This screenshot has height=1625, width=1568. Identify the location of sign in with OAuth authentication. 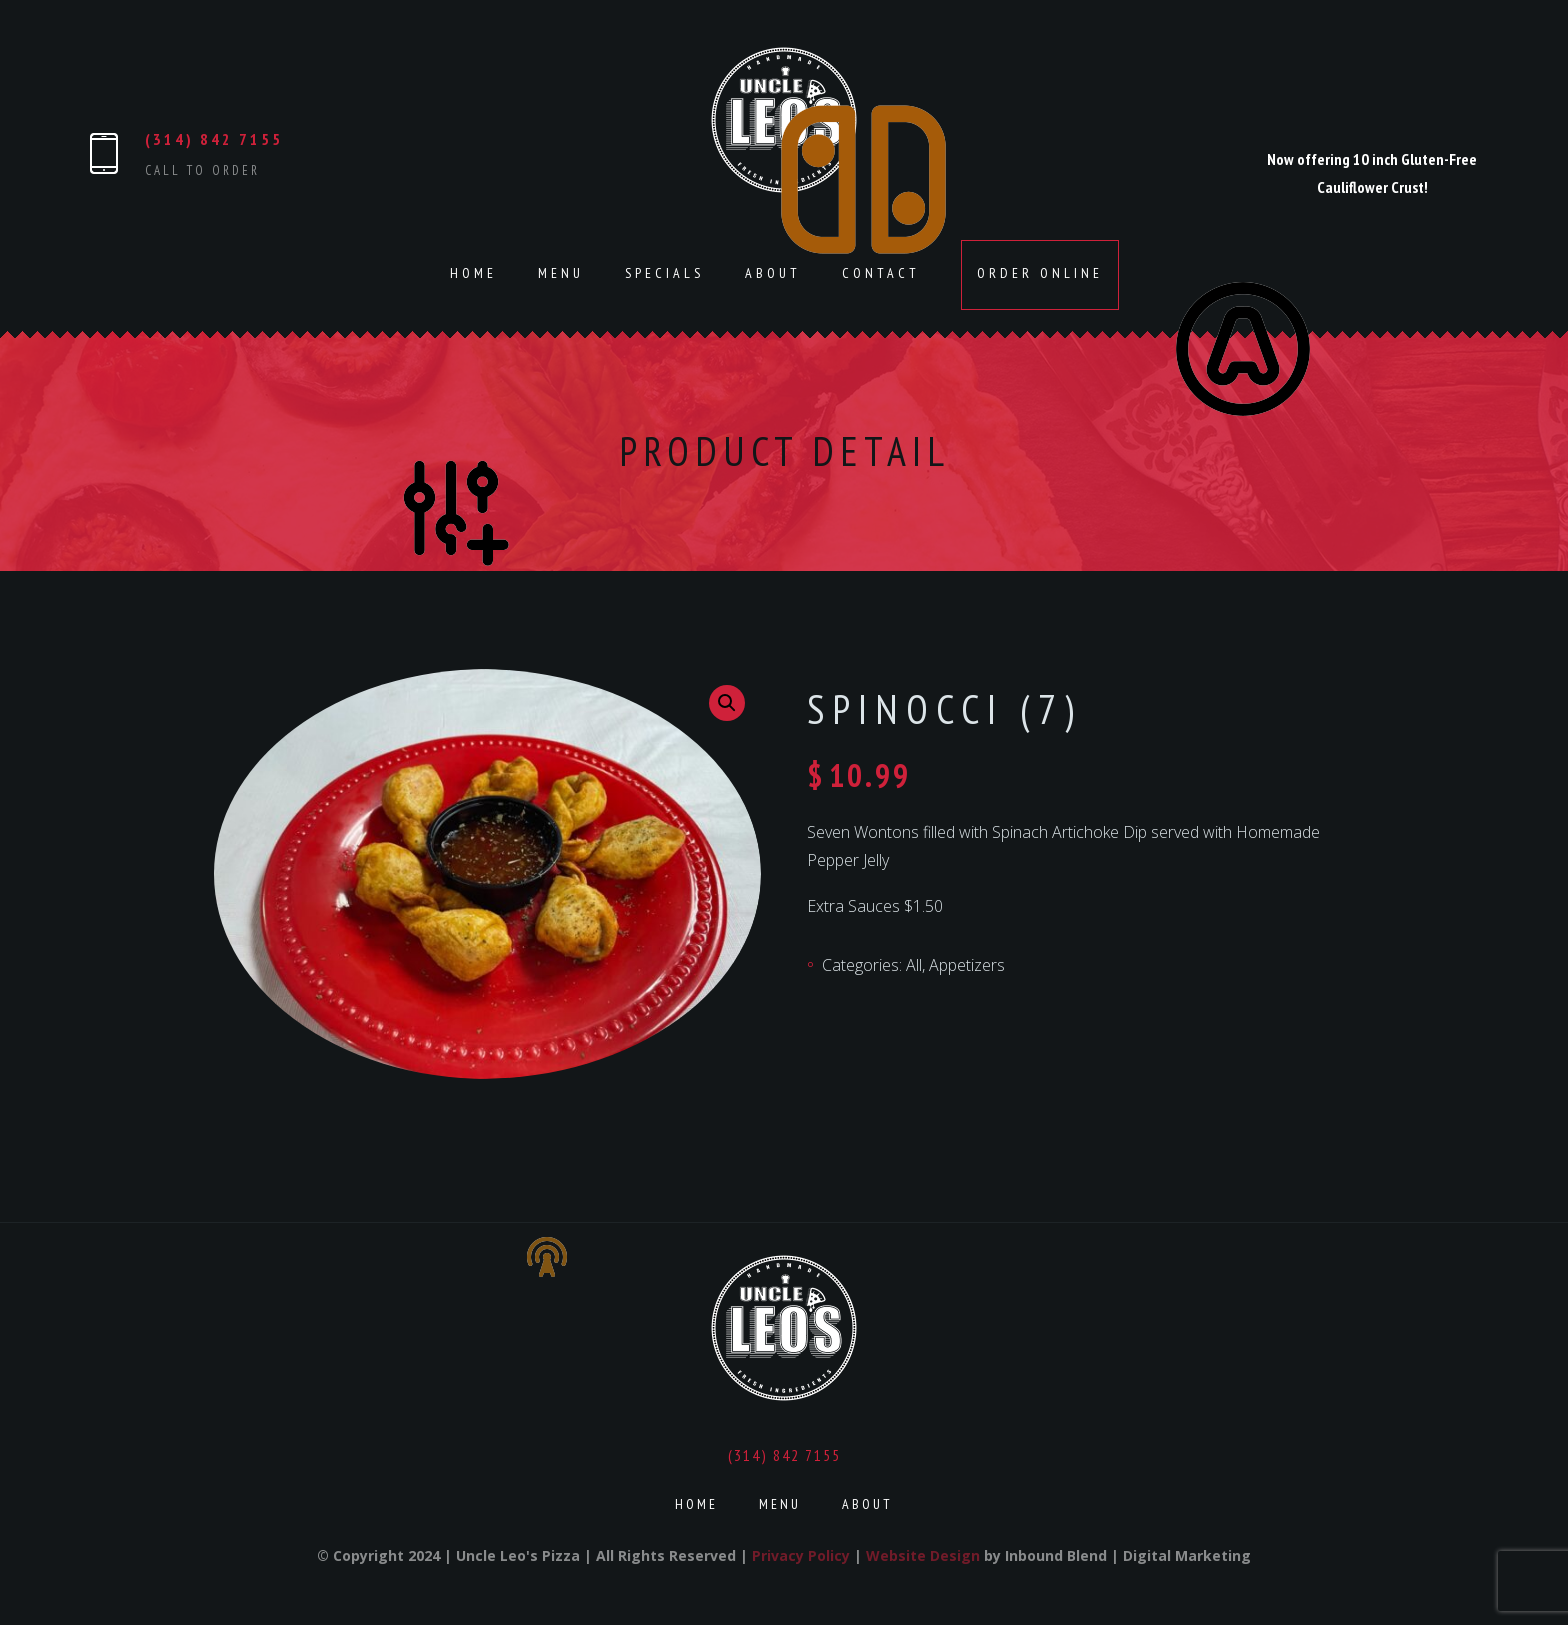
(1243, 349).